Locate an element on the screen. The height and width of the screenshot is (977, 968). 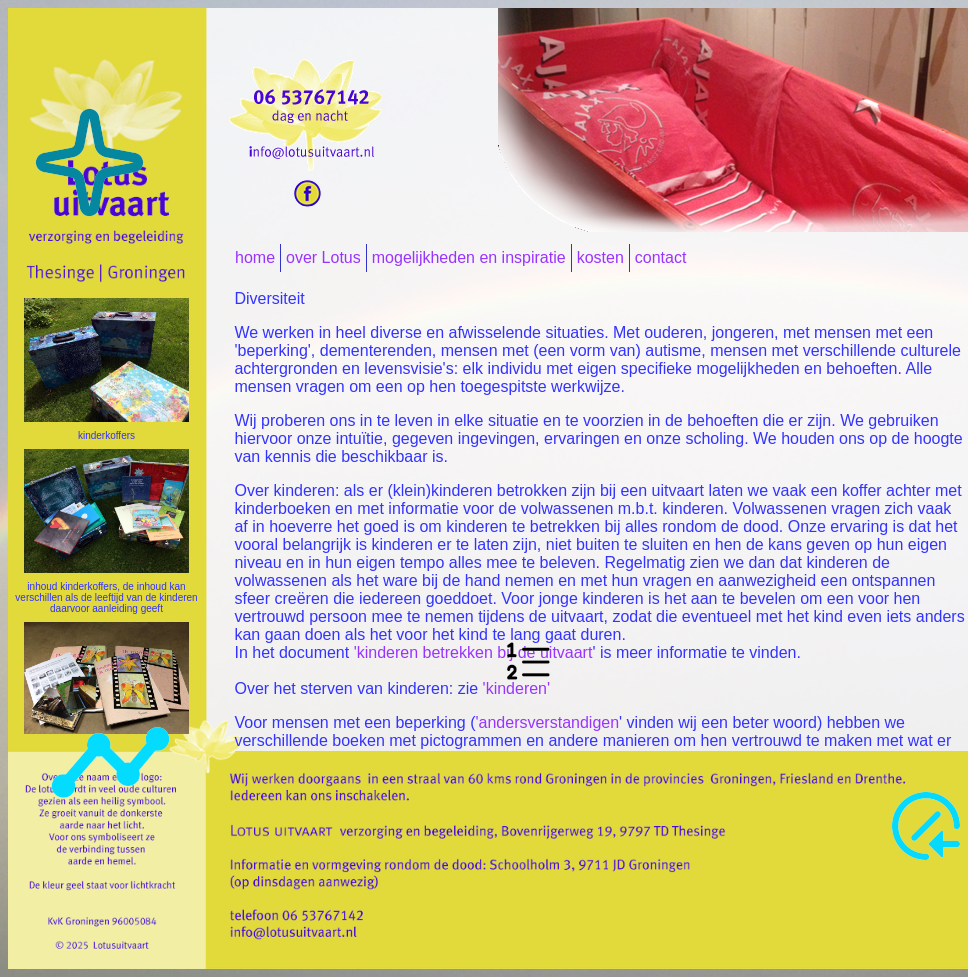
create a numbered list is located at coordinates (530, 661).